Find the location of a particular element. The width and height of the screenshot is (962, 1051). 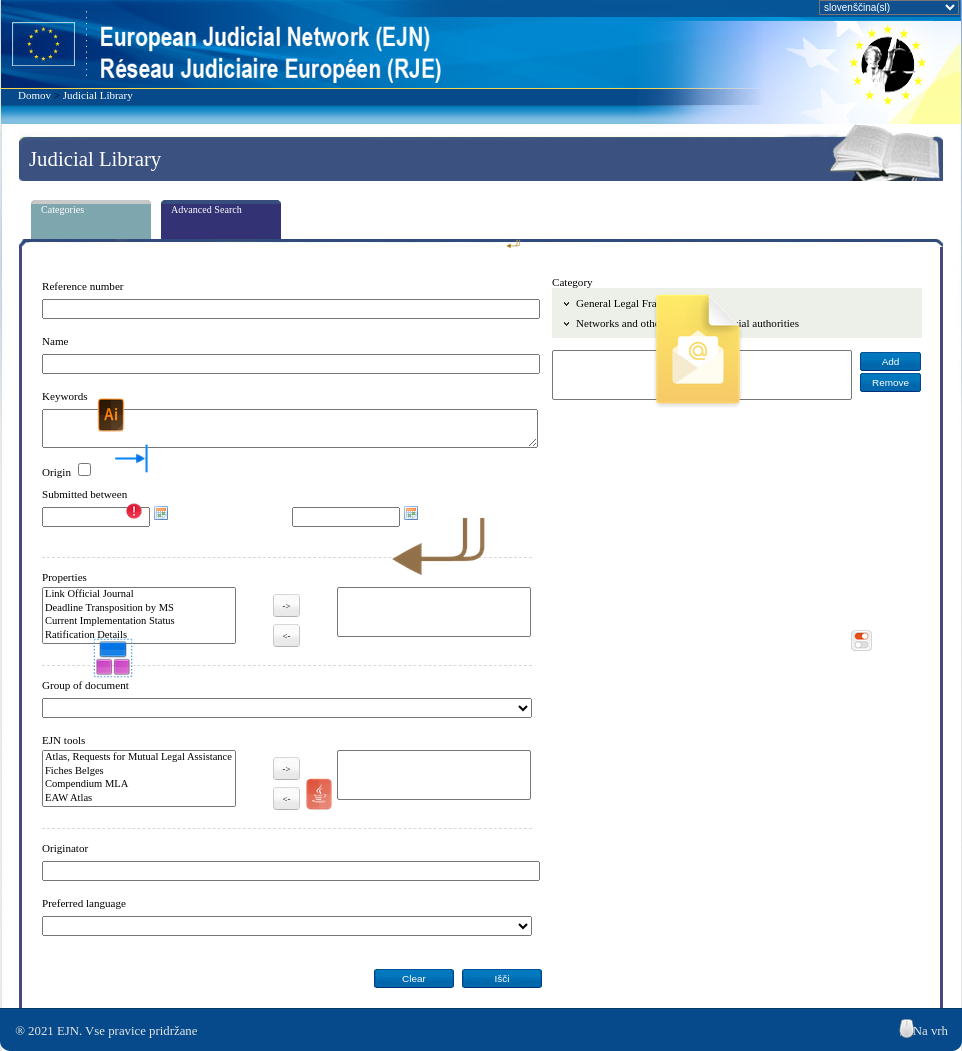

mbox email archive file is located at coordinates (698, 349).